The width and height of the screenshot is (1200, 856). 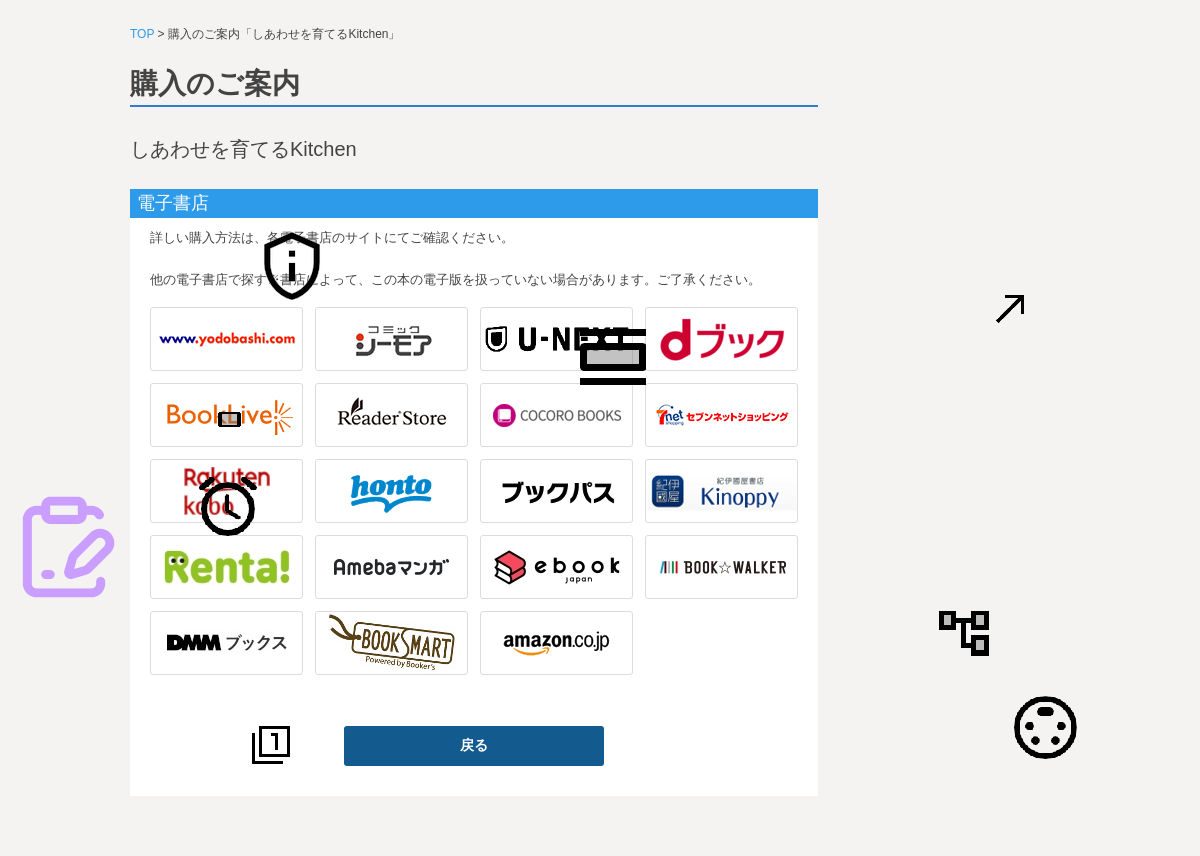 What do you see at coordinates (1045, 727) in the screenshot?
I see `configure s-video input settings` at bounding box center [1045, 727].